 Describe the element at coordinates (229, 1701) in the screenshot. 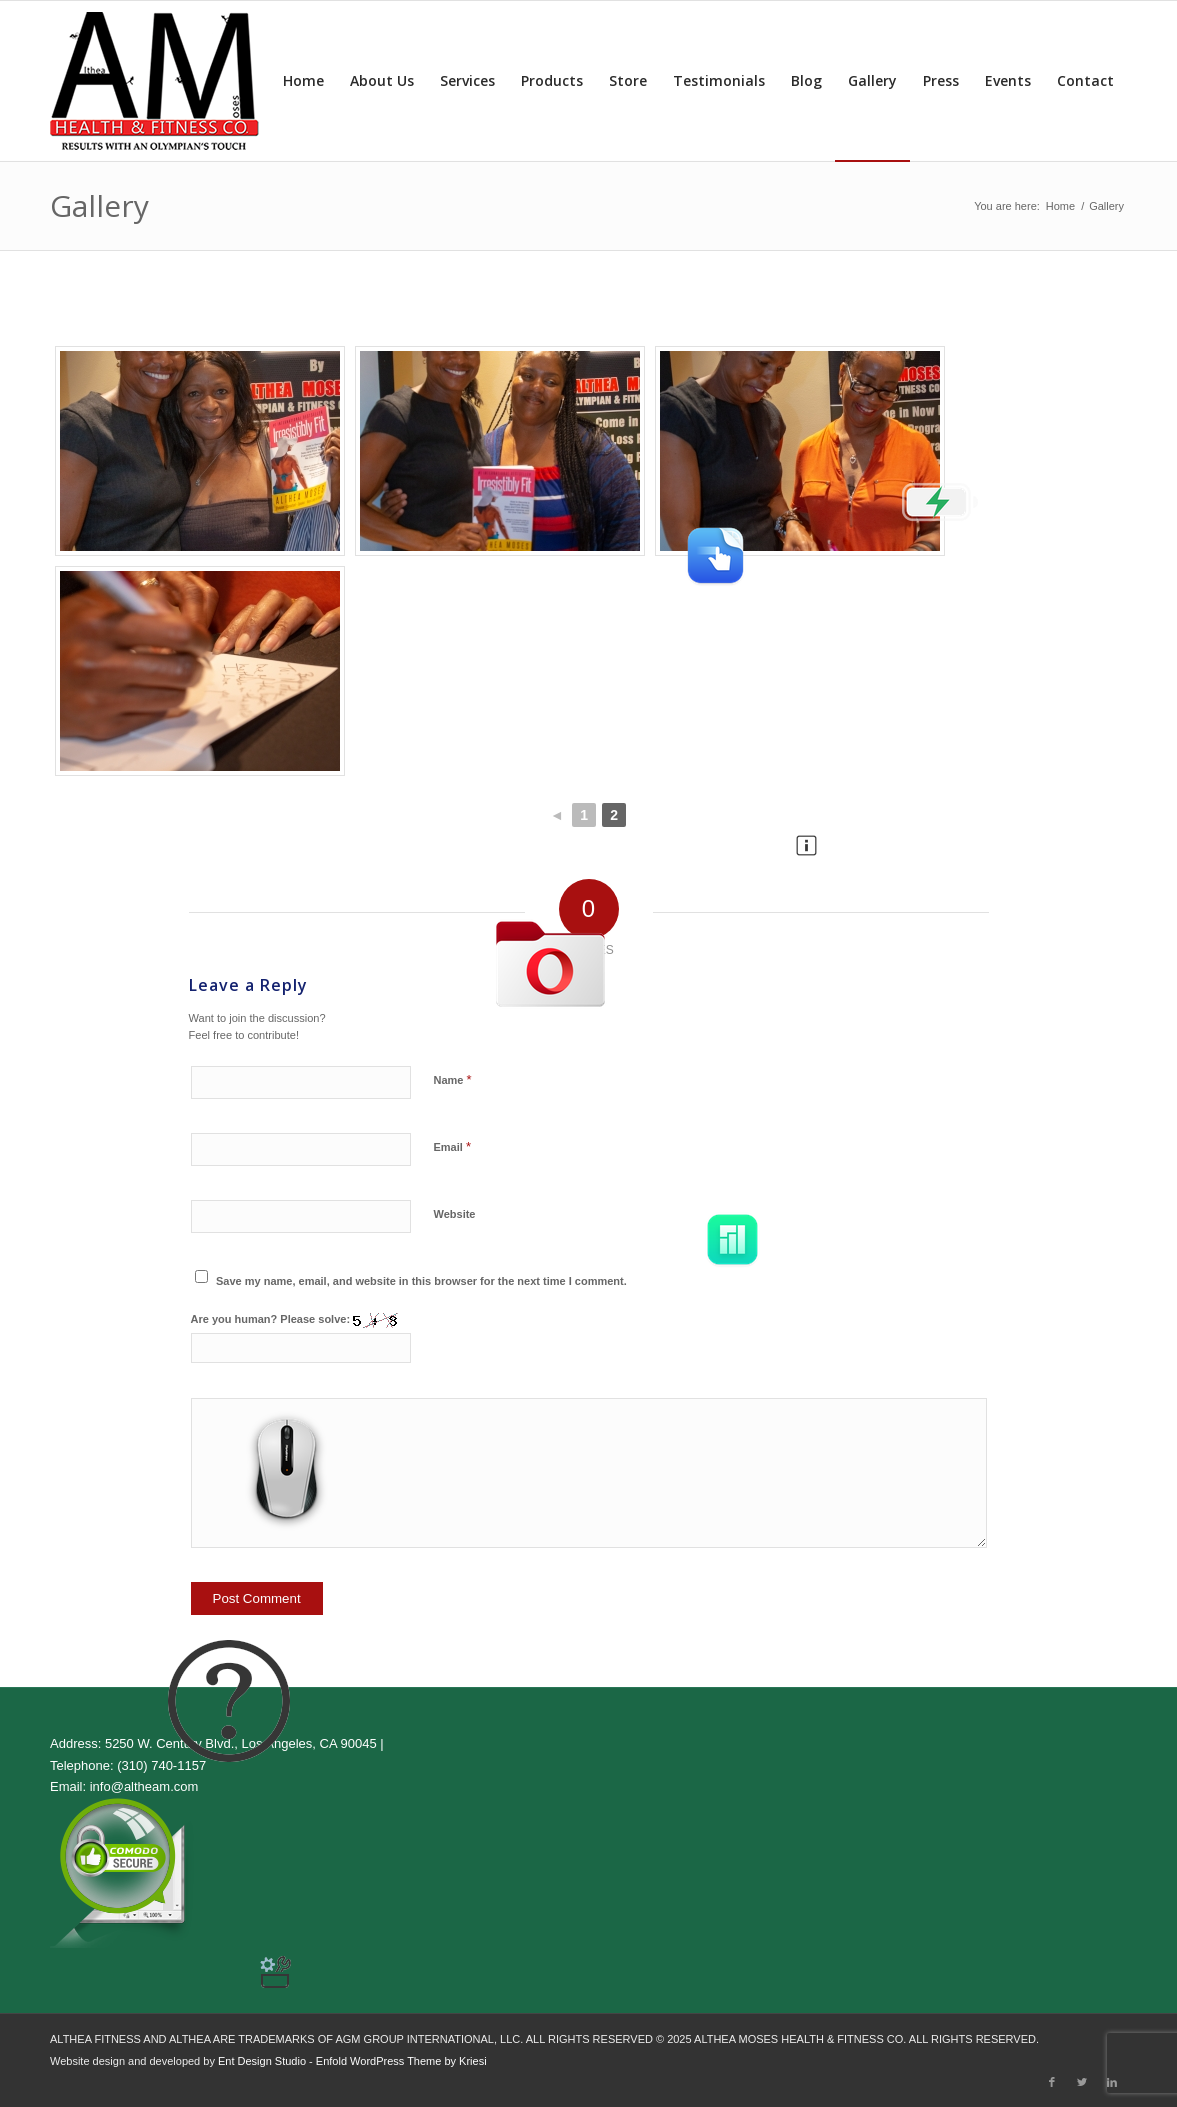

I see `access help or support documentation` at that location.